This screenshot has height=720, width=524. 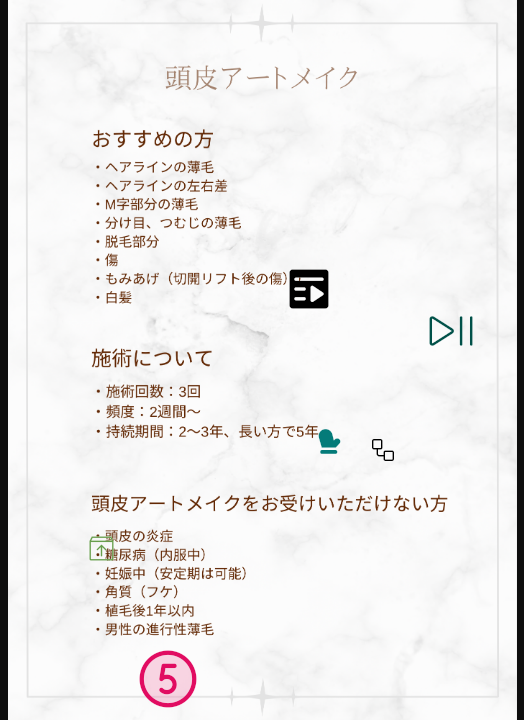 I want to click on indicates step five in a multi-step process, so click(x=168, y=679).